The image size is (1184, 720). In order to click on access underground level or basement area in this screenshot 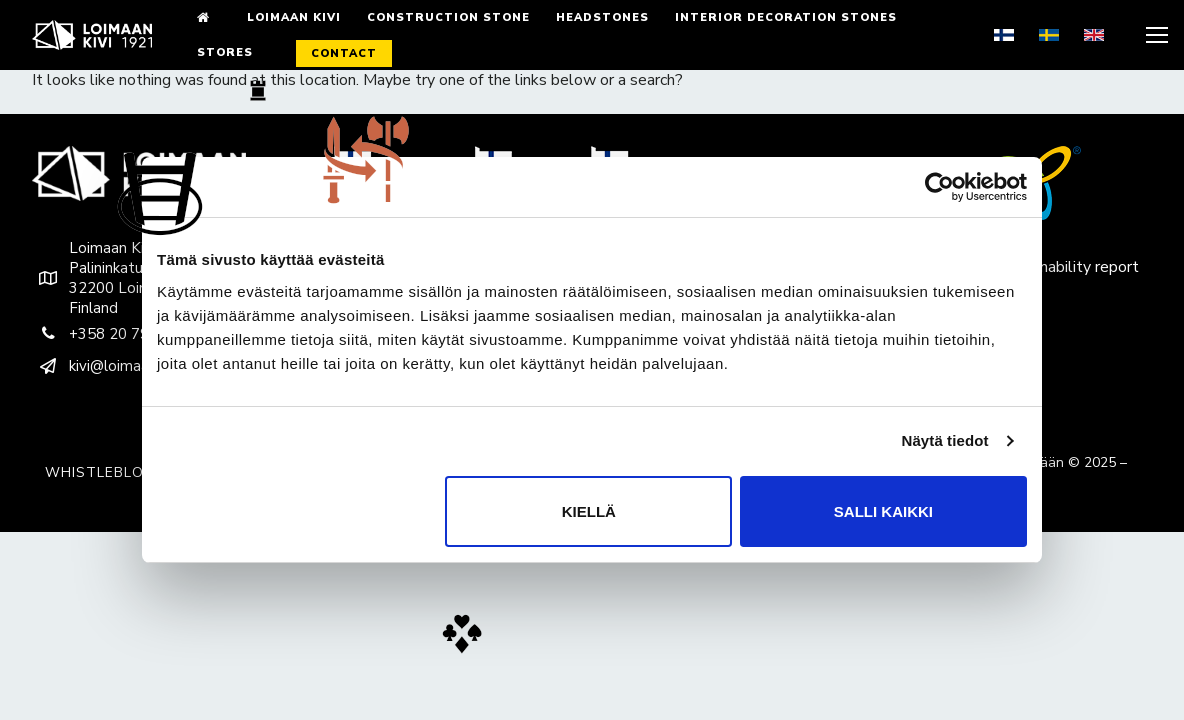, I will do `click(160, 193)`.